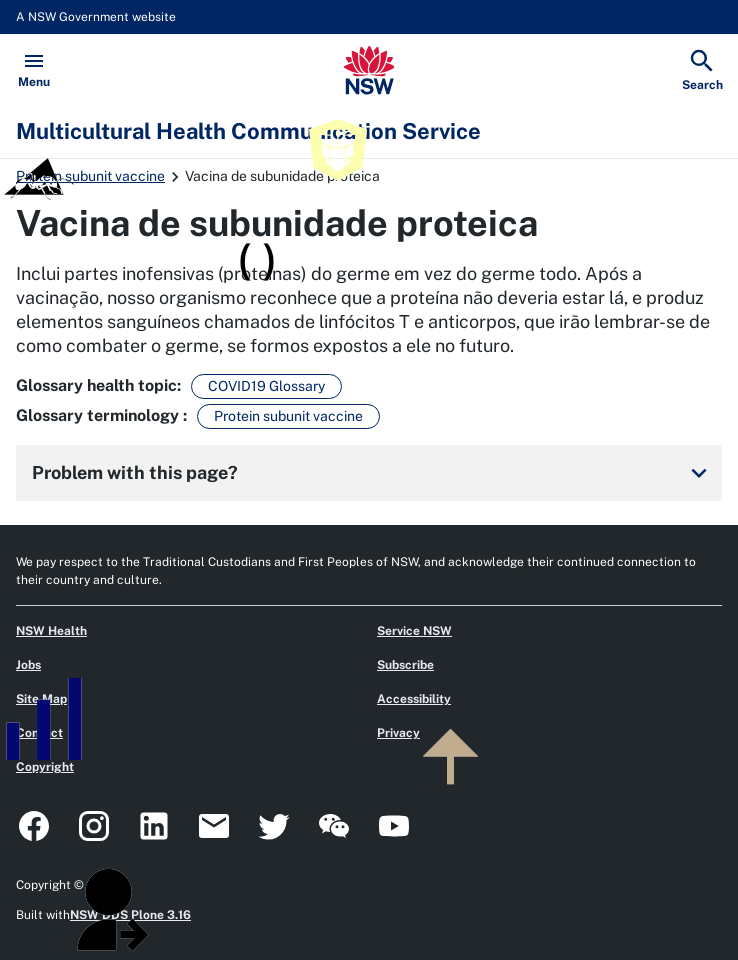 Image resolution: width=738 pixels, height=960 pixels. What do you see at coordinates (338, 150) in the screenshot?
I see `primeng angular ui component library logo` at bounding box center [338, 150].